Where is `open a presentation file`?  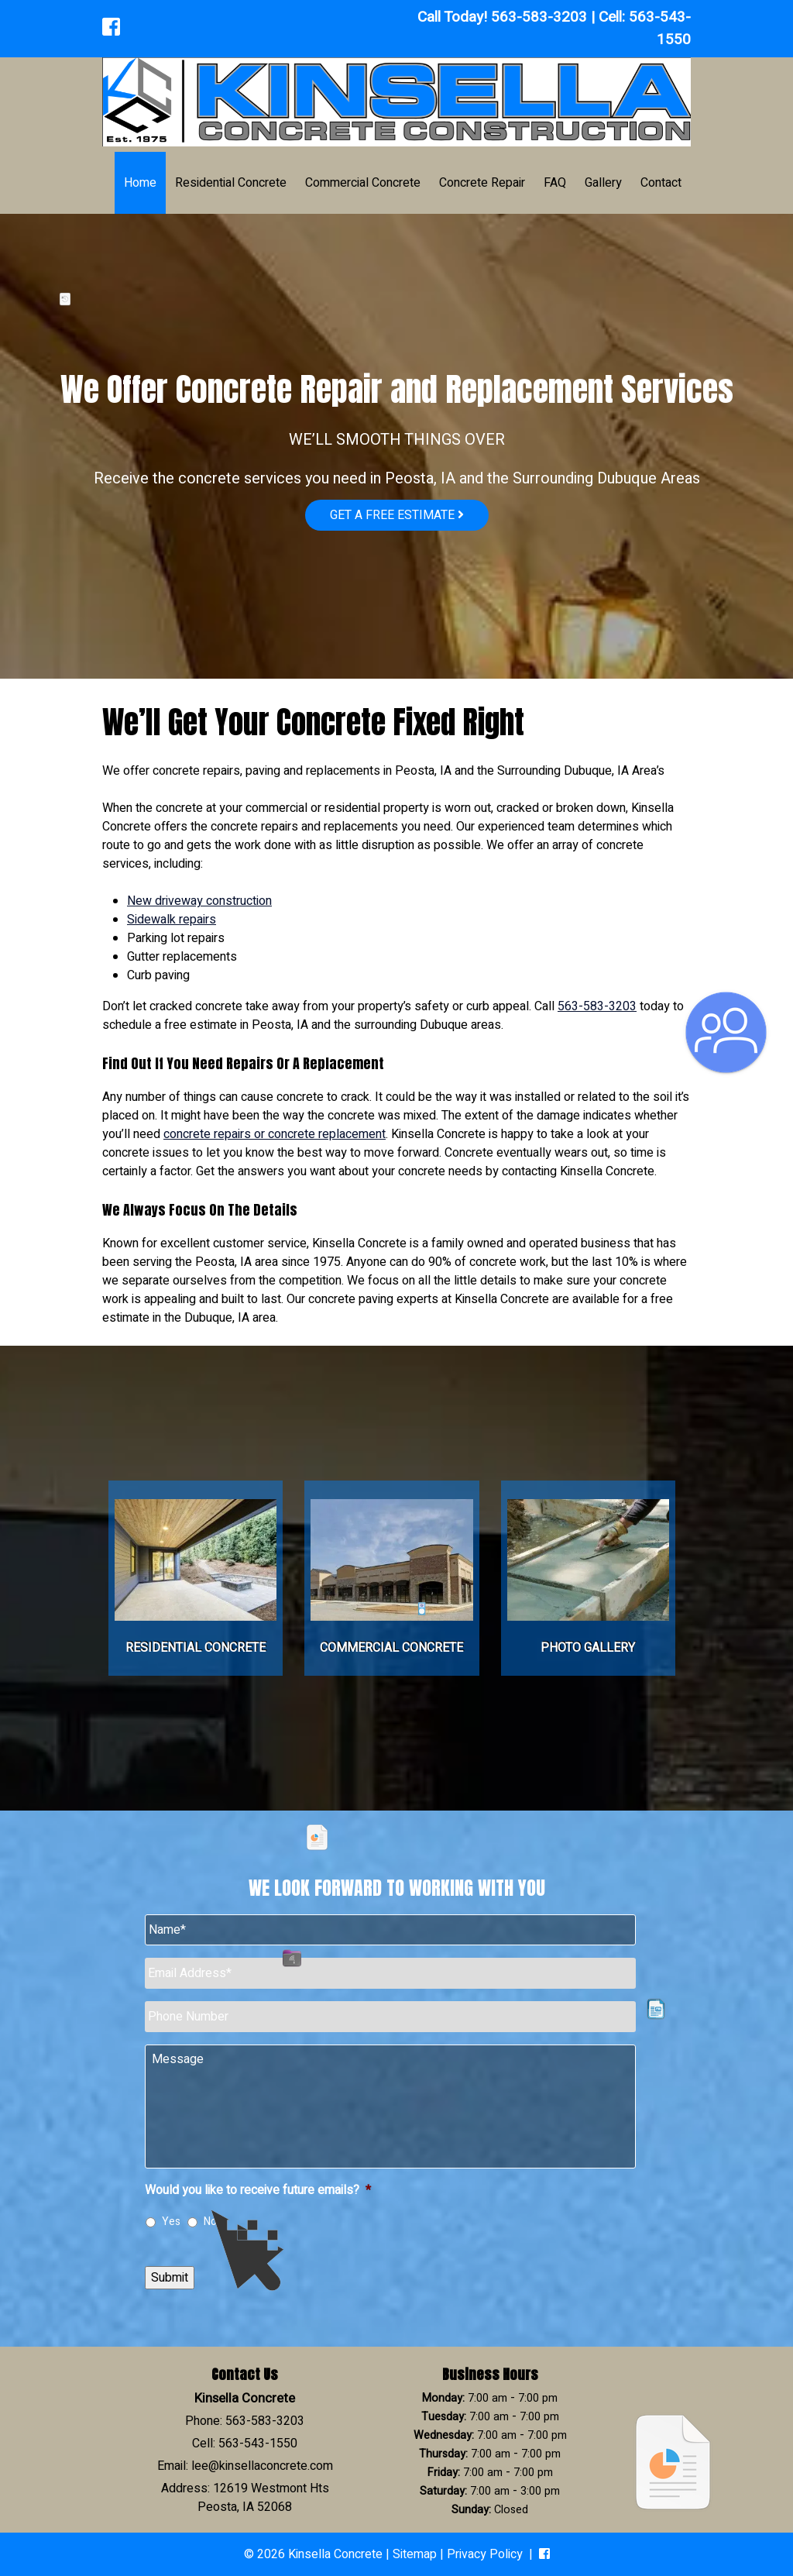 open a presentation file is located at coordinates (673, 2462).